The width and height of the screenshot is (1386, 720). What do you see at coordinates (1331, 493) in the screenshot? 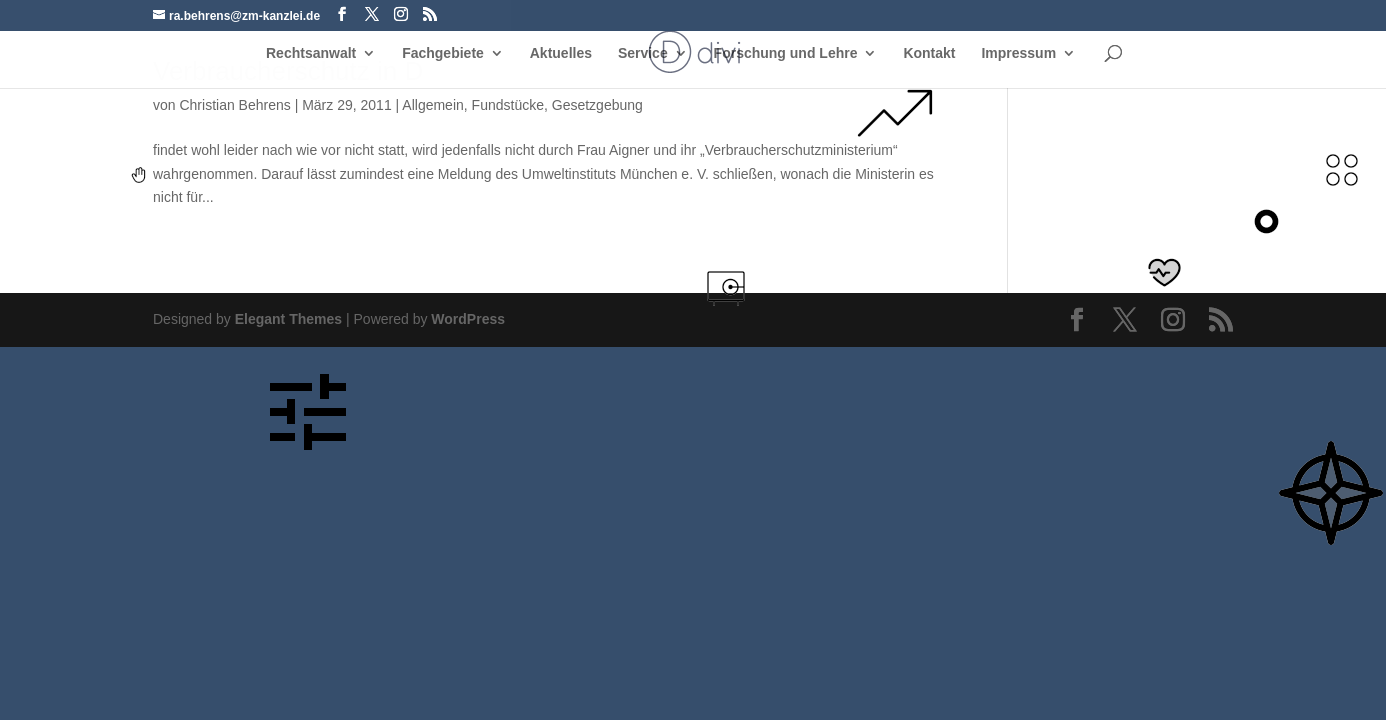
I see `navigate or view map orientation` at bounding box center [1331, 493].